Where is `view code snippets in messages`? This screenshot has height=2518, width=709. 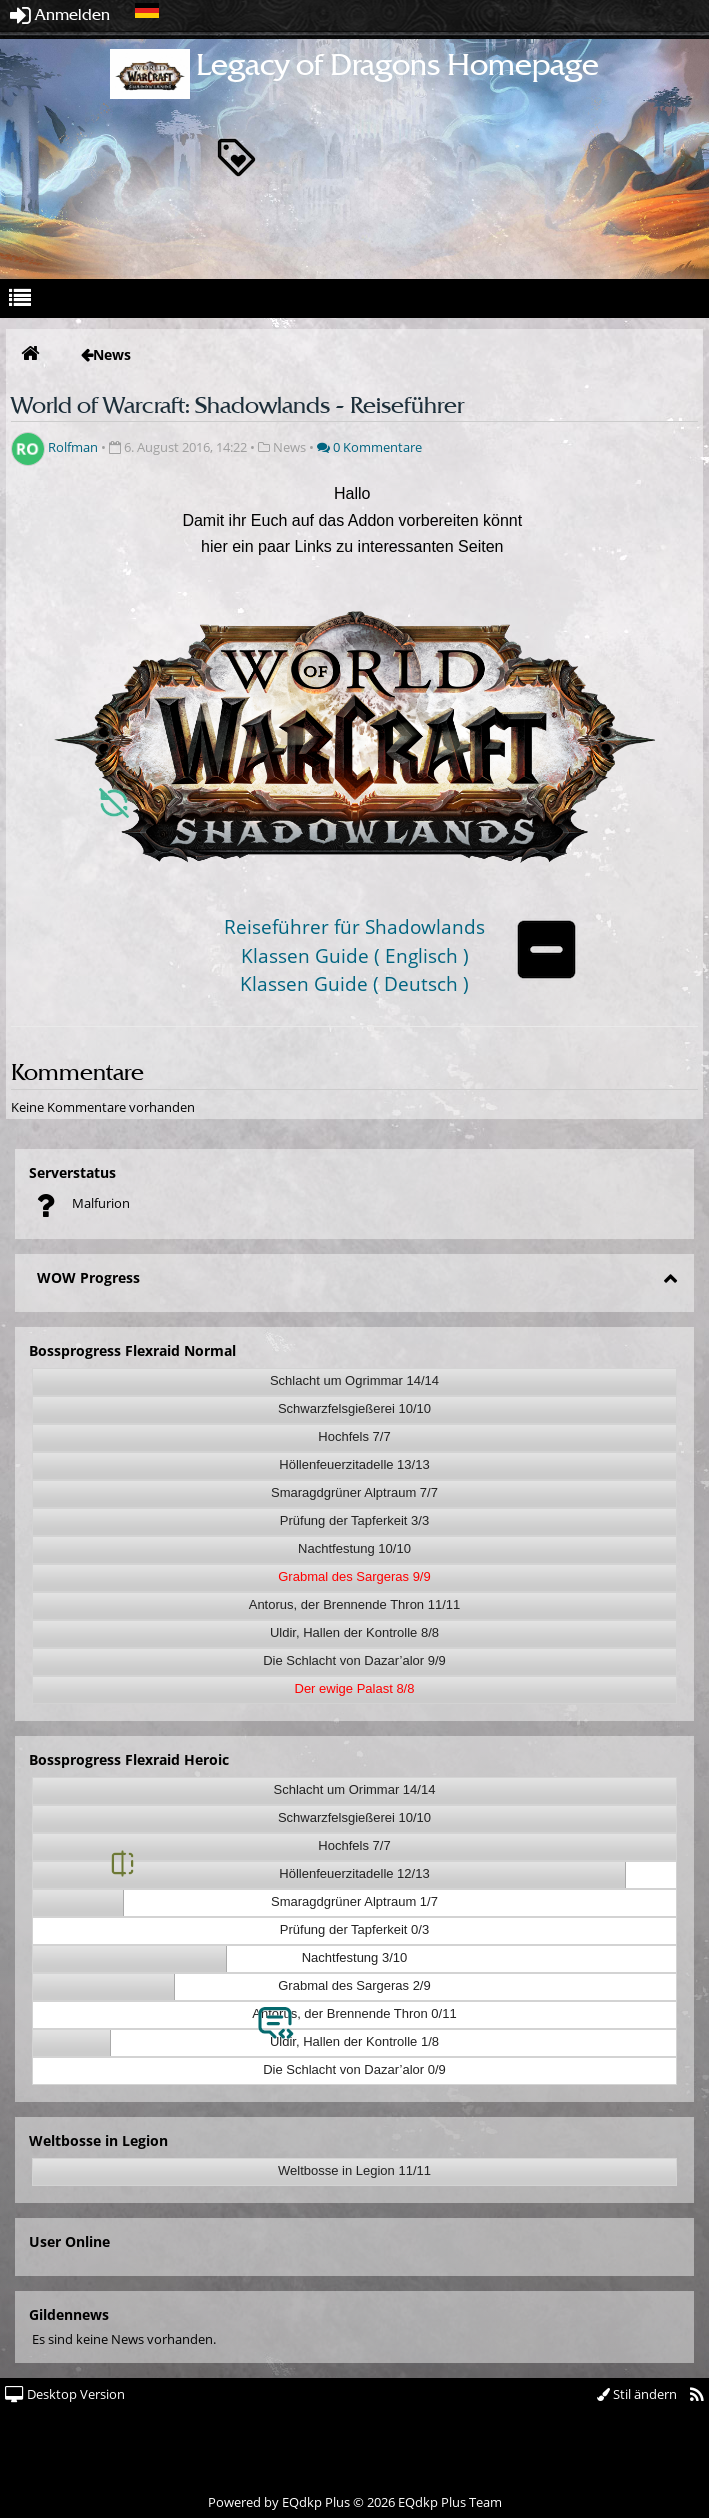 view code snippets in messages is located at coordinates (275, 2022).